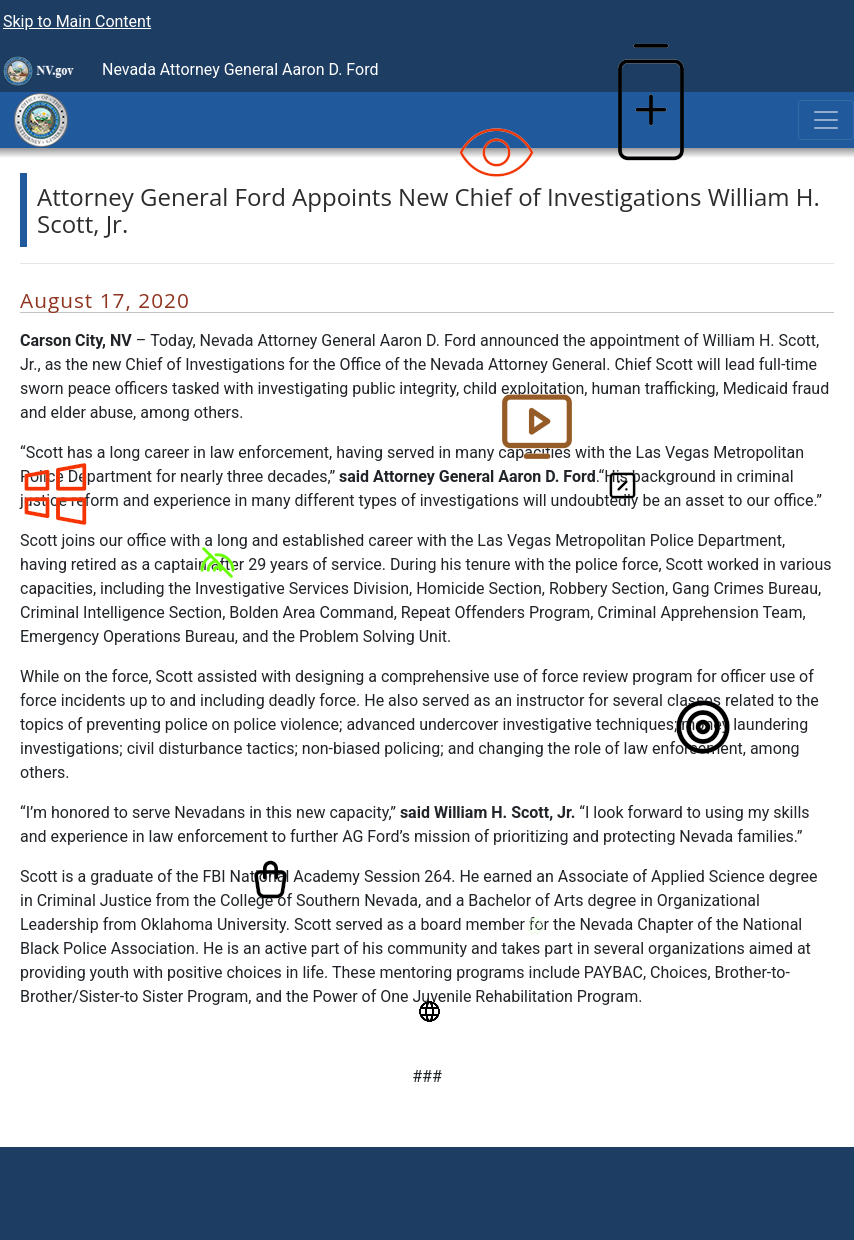 Image resolution: width=854 pixels, height=1240 pixels. Describe the element at coordinates (58, 494) in the screenshot. I see `open windows start menu` at that location.